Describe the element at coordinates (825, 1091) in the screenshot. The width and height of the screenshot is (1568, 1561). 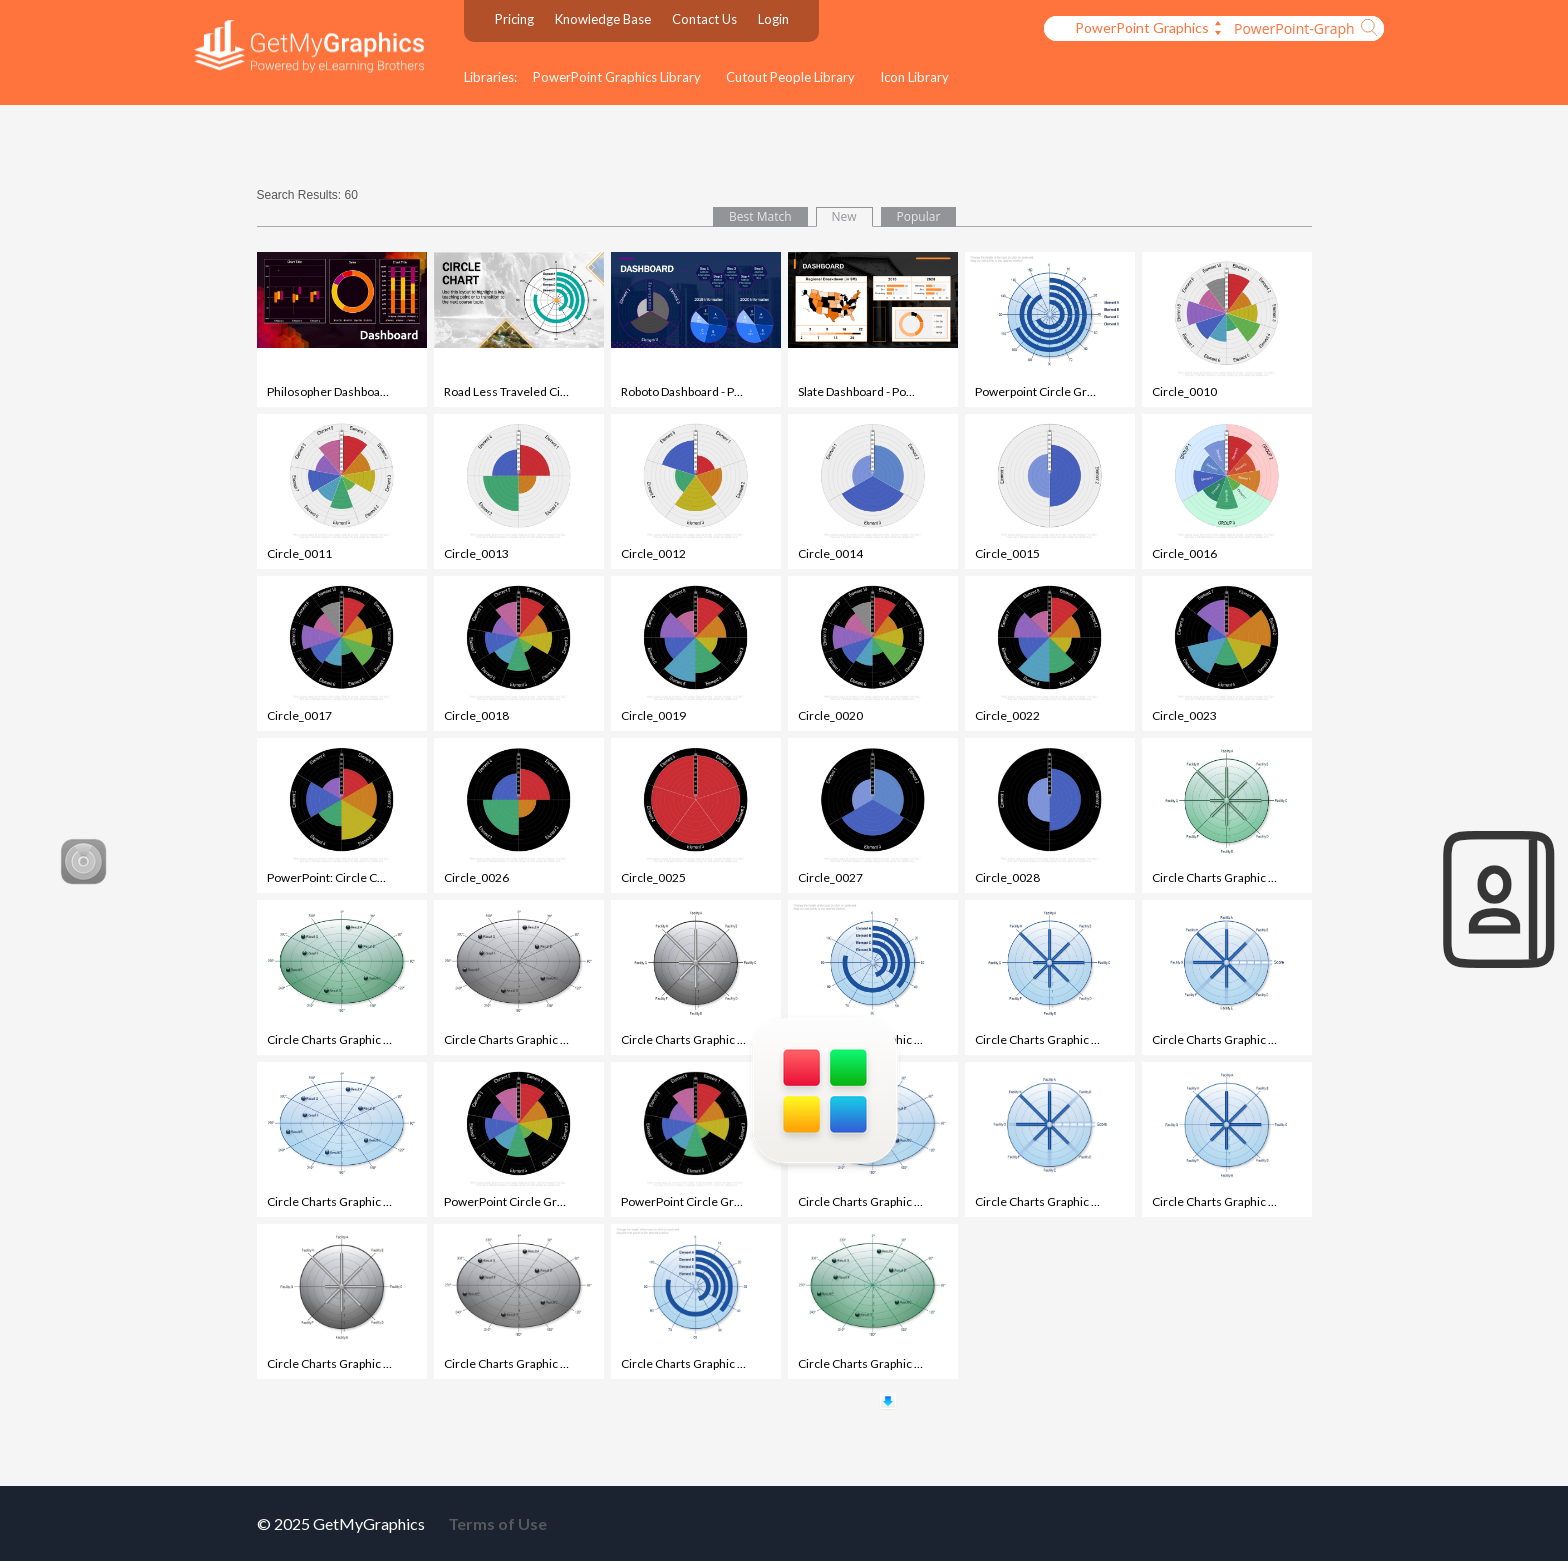
I see `open Code::Blocks IDE application` at that location.